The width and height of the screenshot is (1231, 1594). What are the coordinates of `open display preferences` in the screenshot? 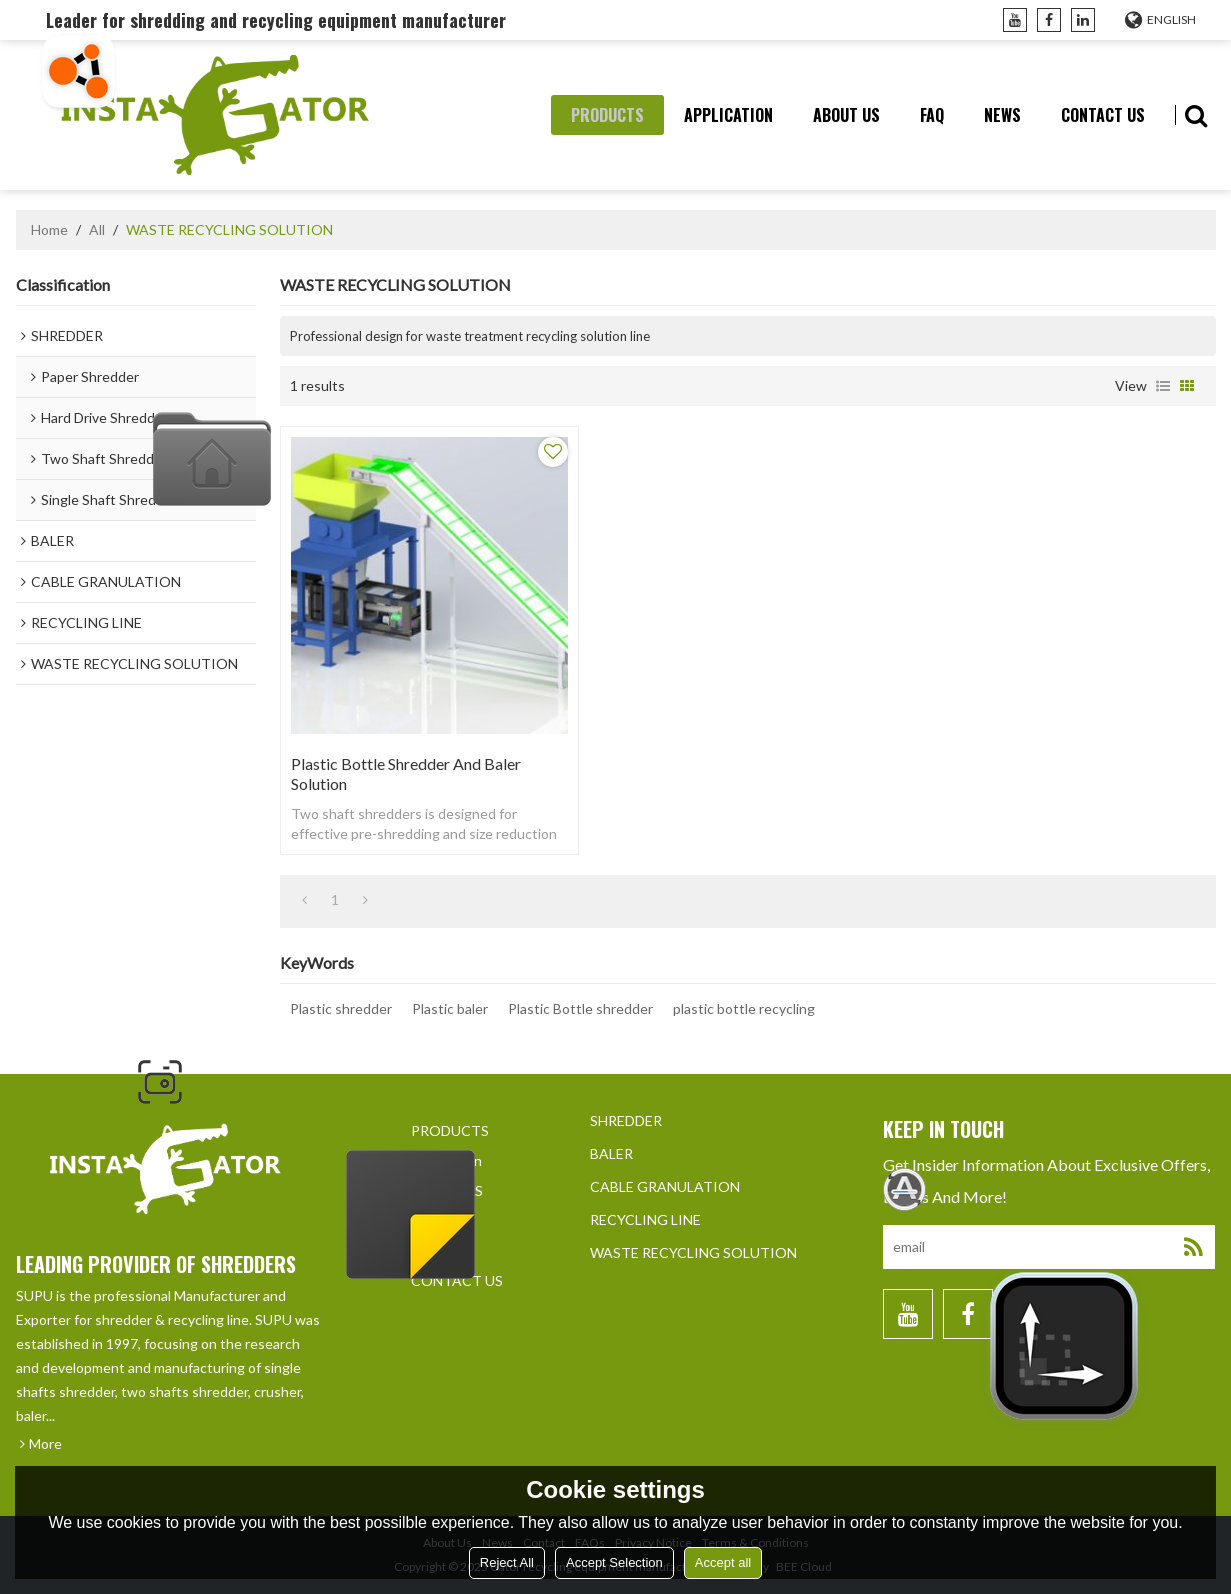 It's located at (1064, 1346).